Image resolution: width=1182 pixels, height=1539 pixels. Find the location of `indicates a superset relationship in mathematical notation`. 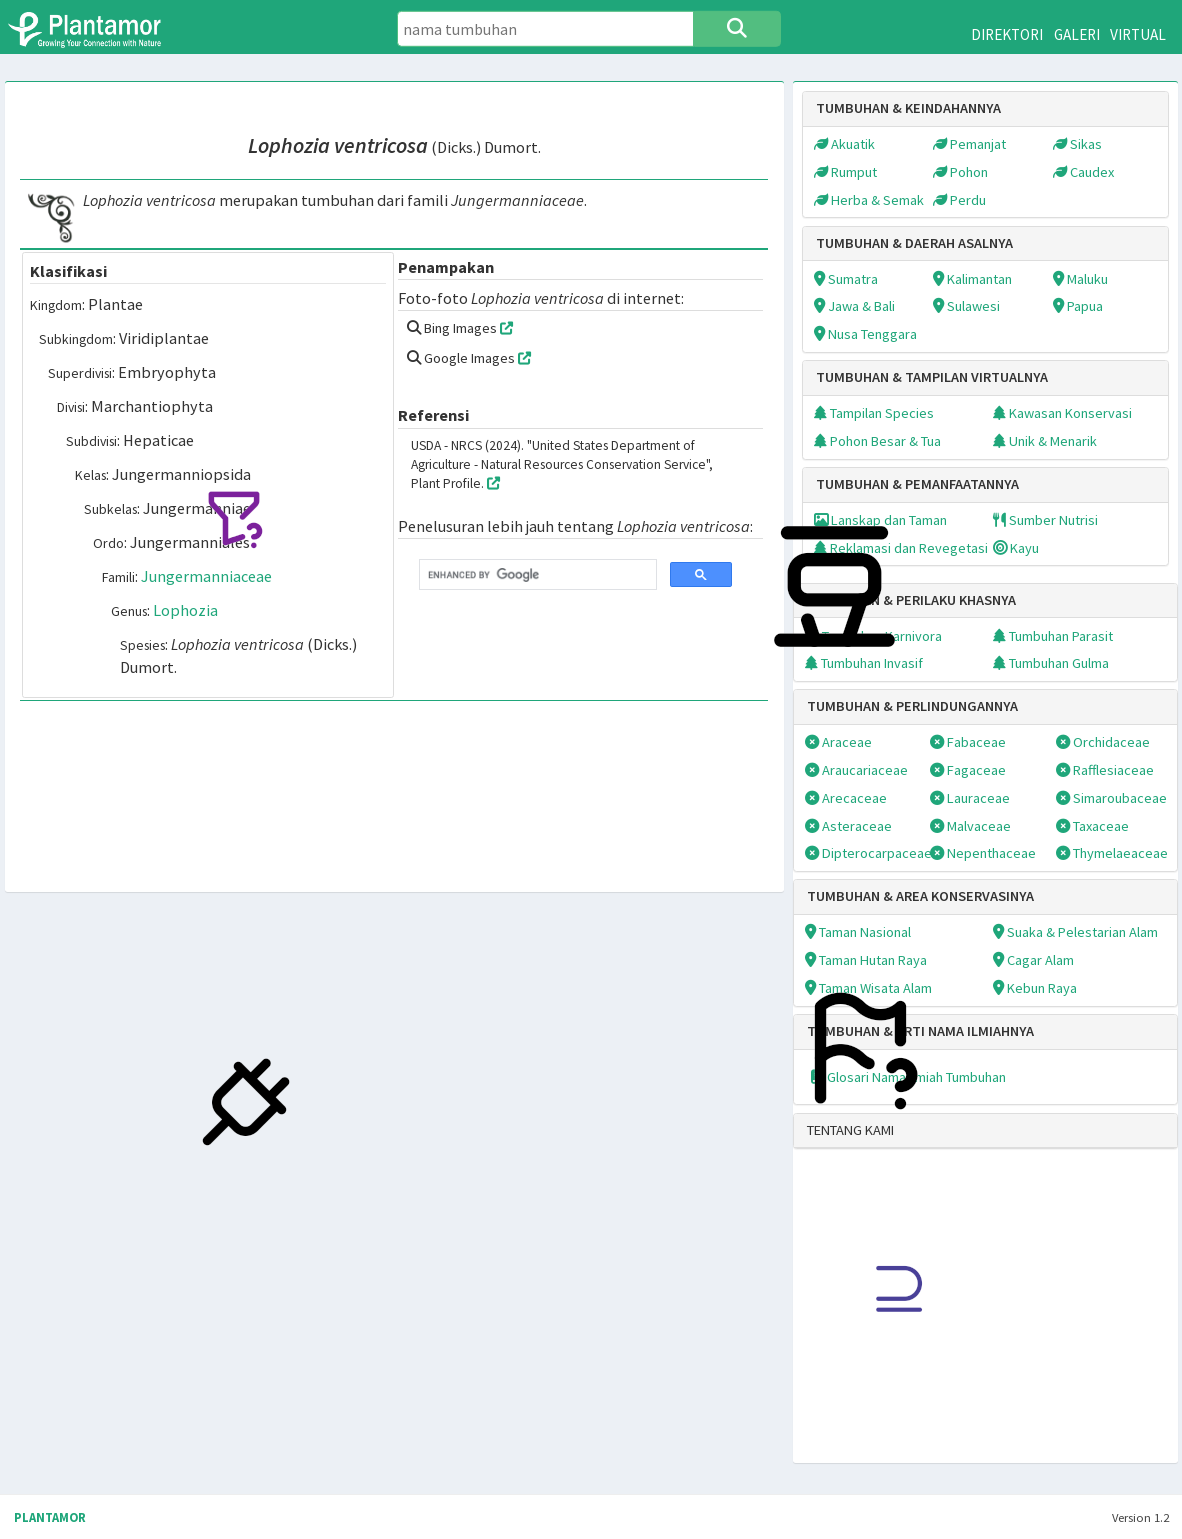

indicates a superset relationship in mathematical notation is located at coordinates (898, 1290).